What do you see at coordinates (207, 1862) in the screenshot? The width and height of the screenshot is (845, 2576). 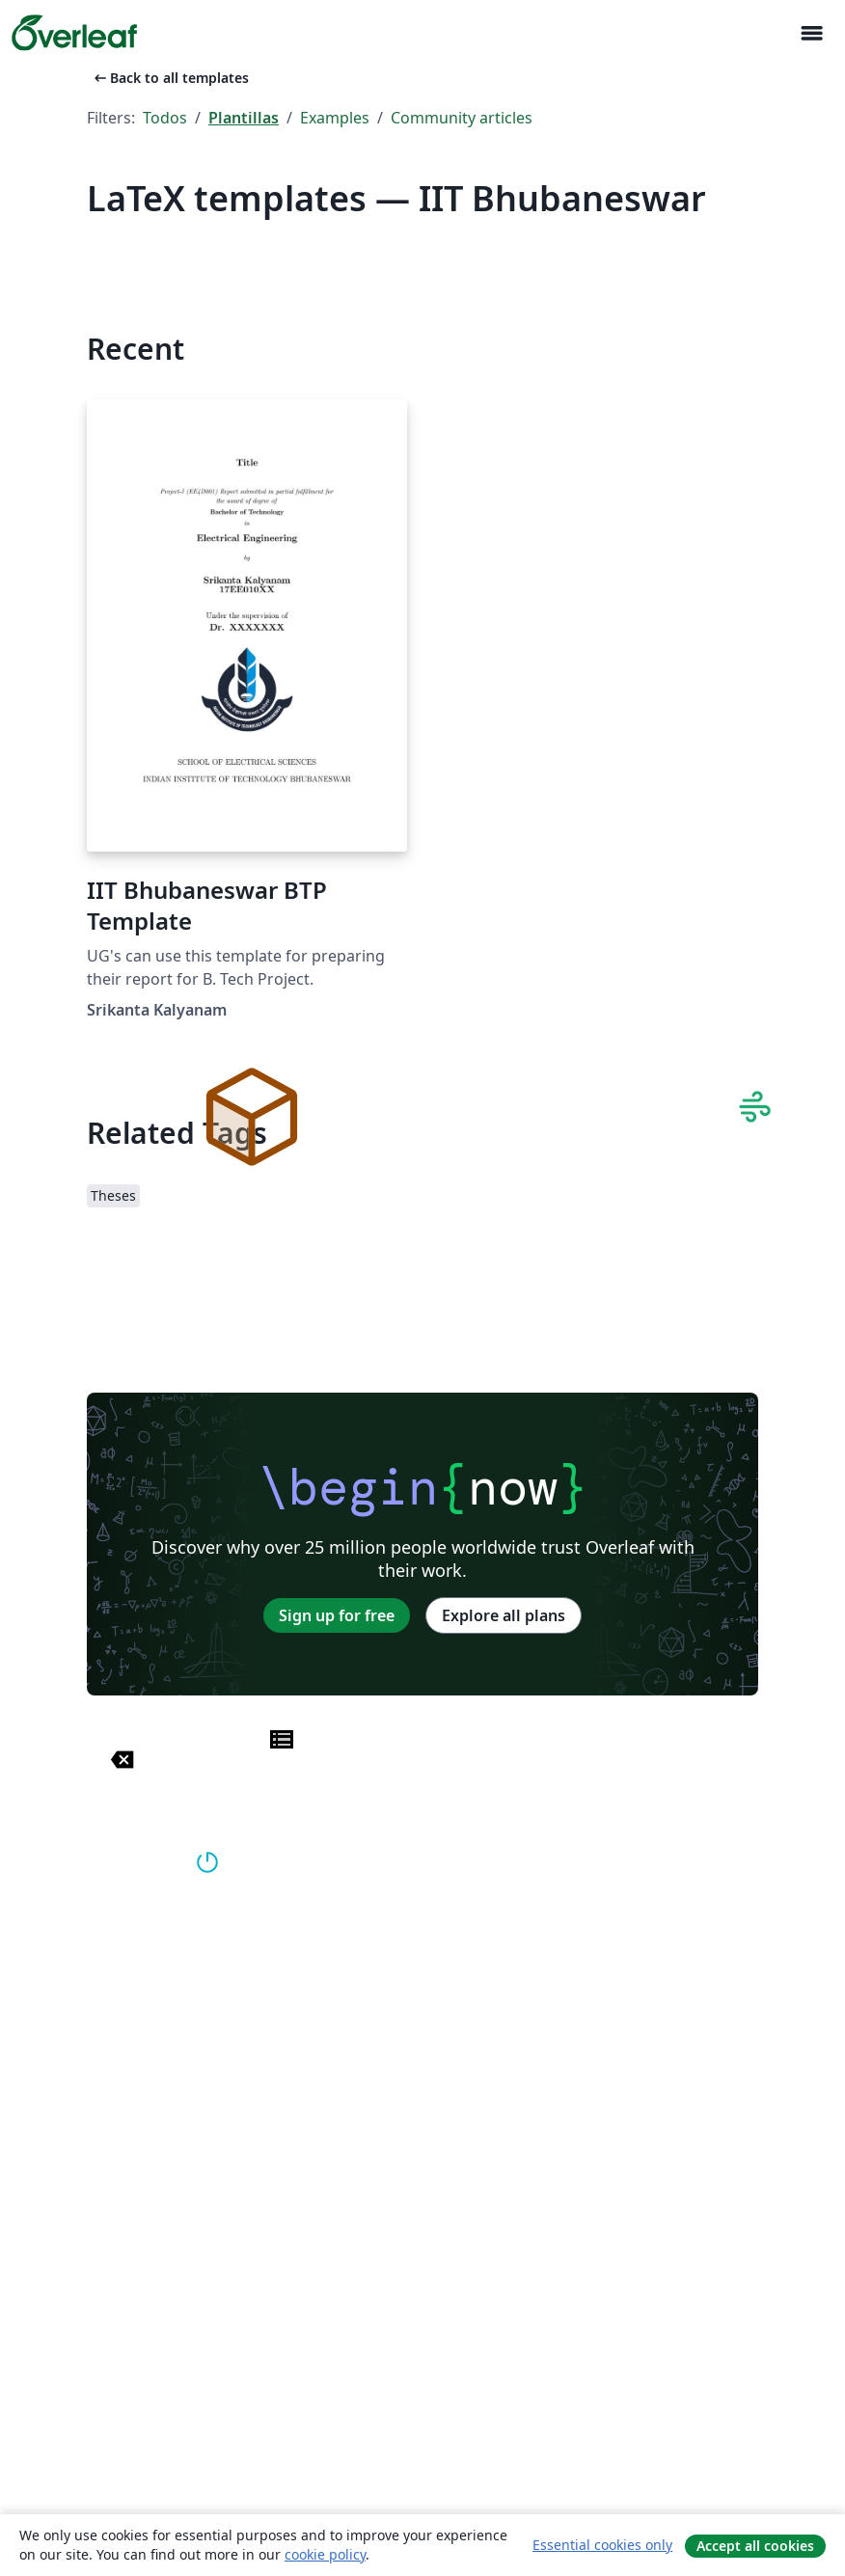 I see `link to gravatar profile settings` at bounding box center [207, 1862].